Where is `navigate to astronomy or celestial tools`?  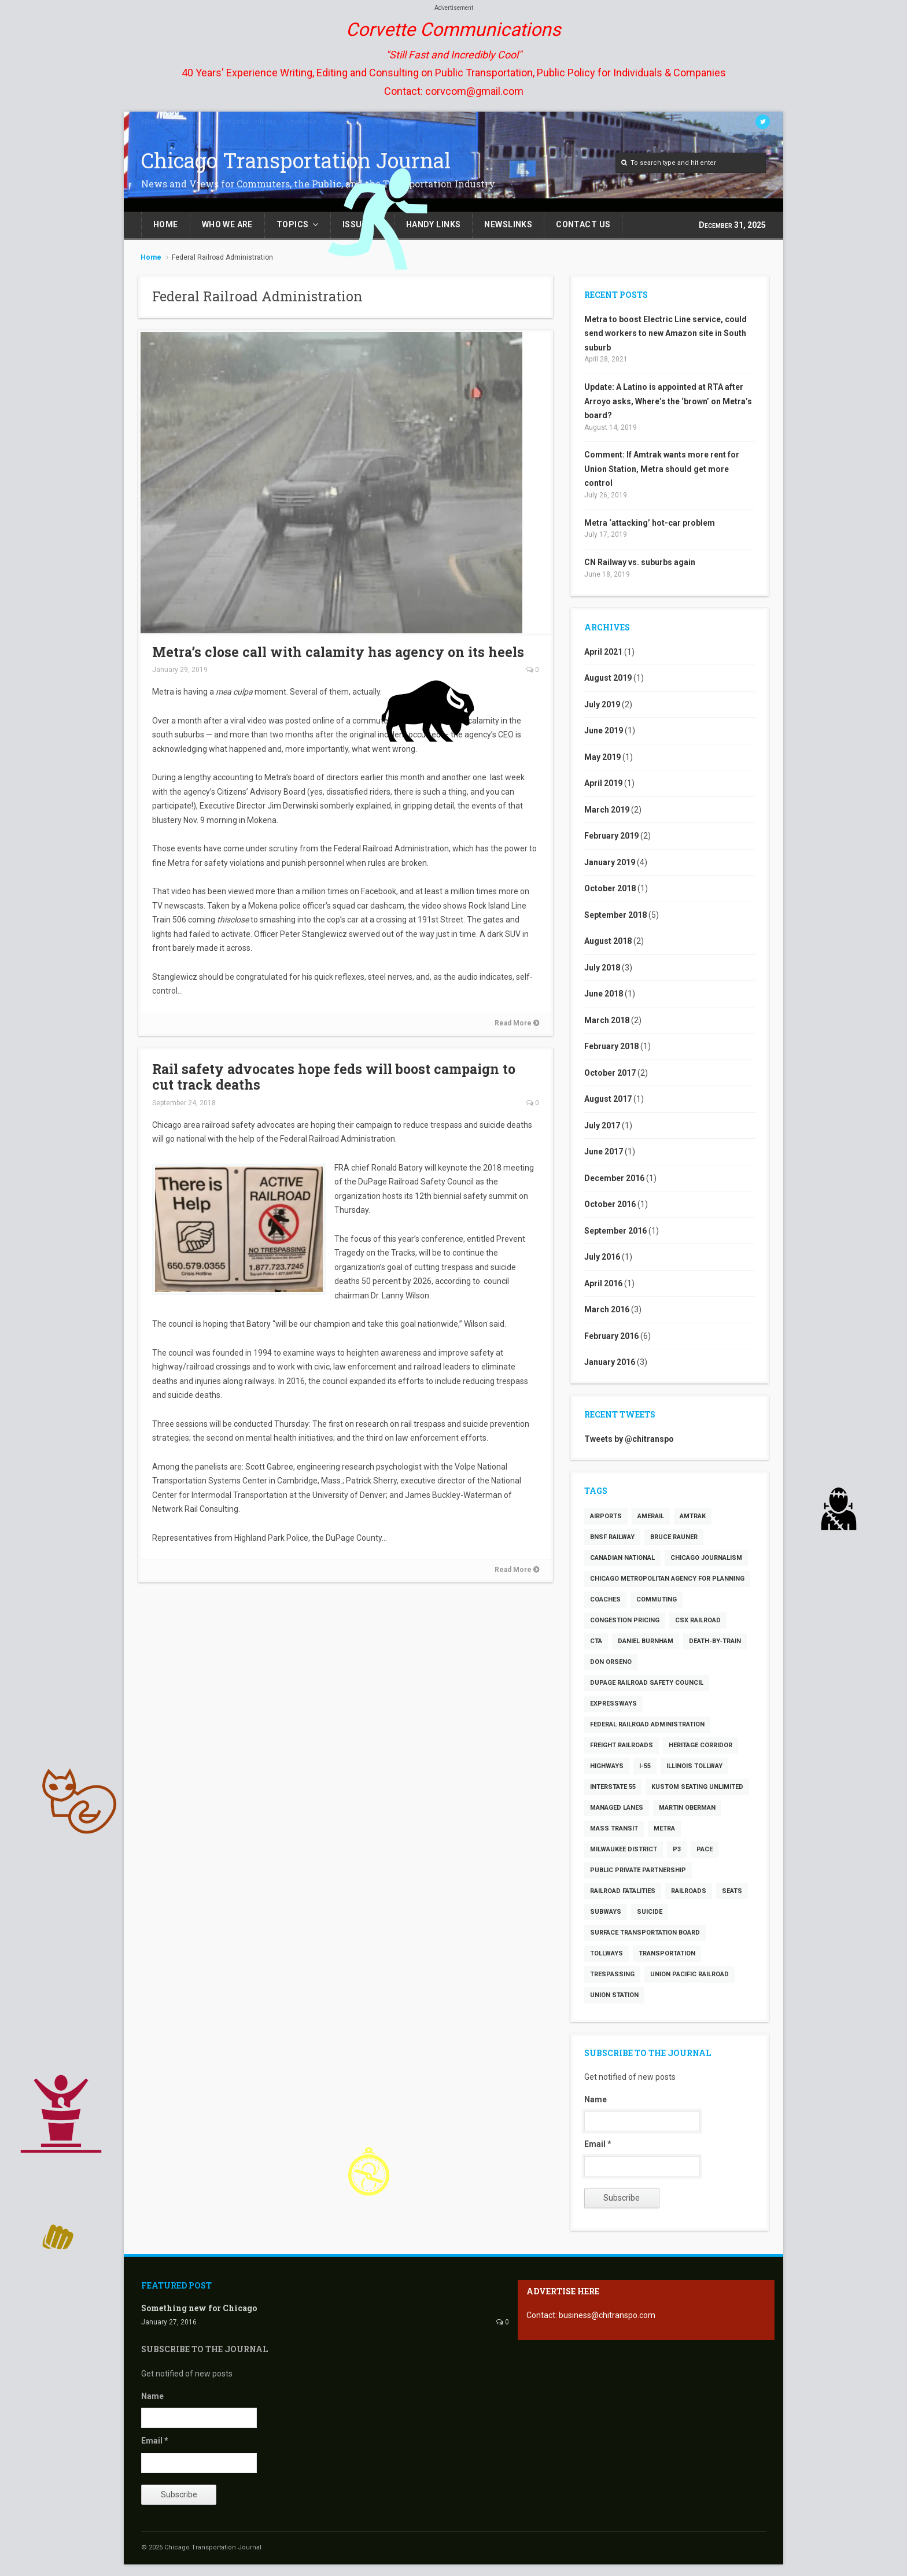 navigate to astronomy or celestial tools is located at coordinates (368, 2171).